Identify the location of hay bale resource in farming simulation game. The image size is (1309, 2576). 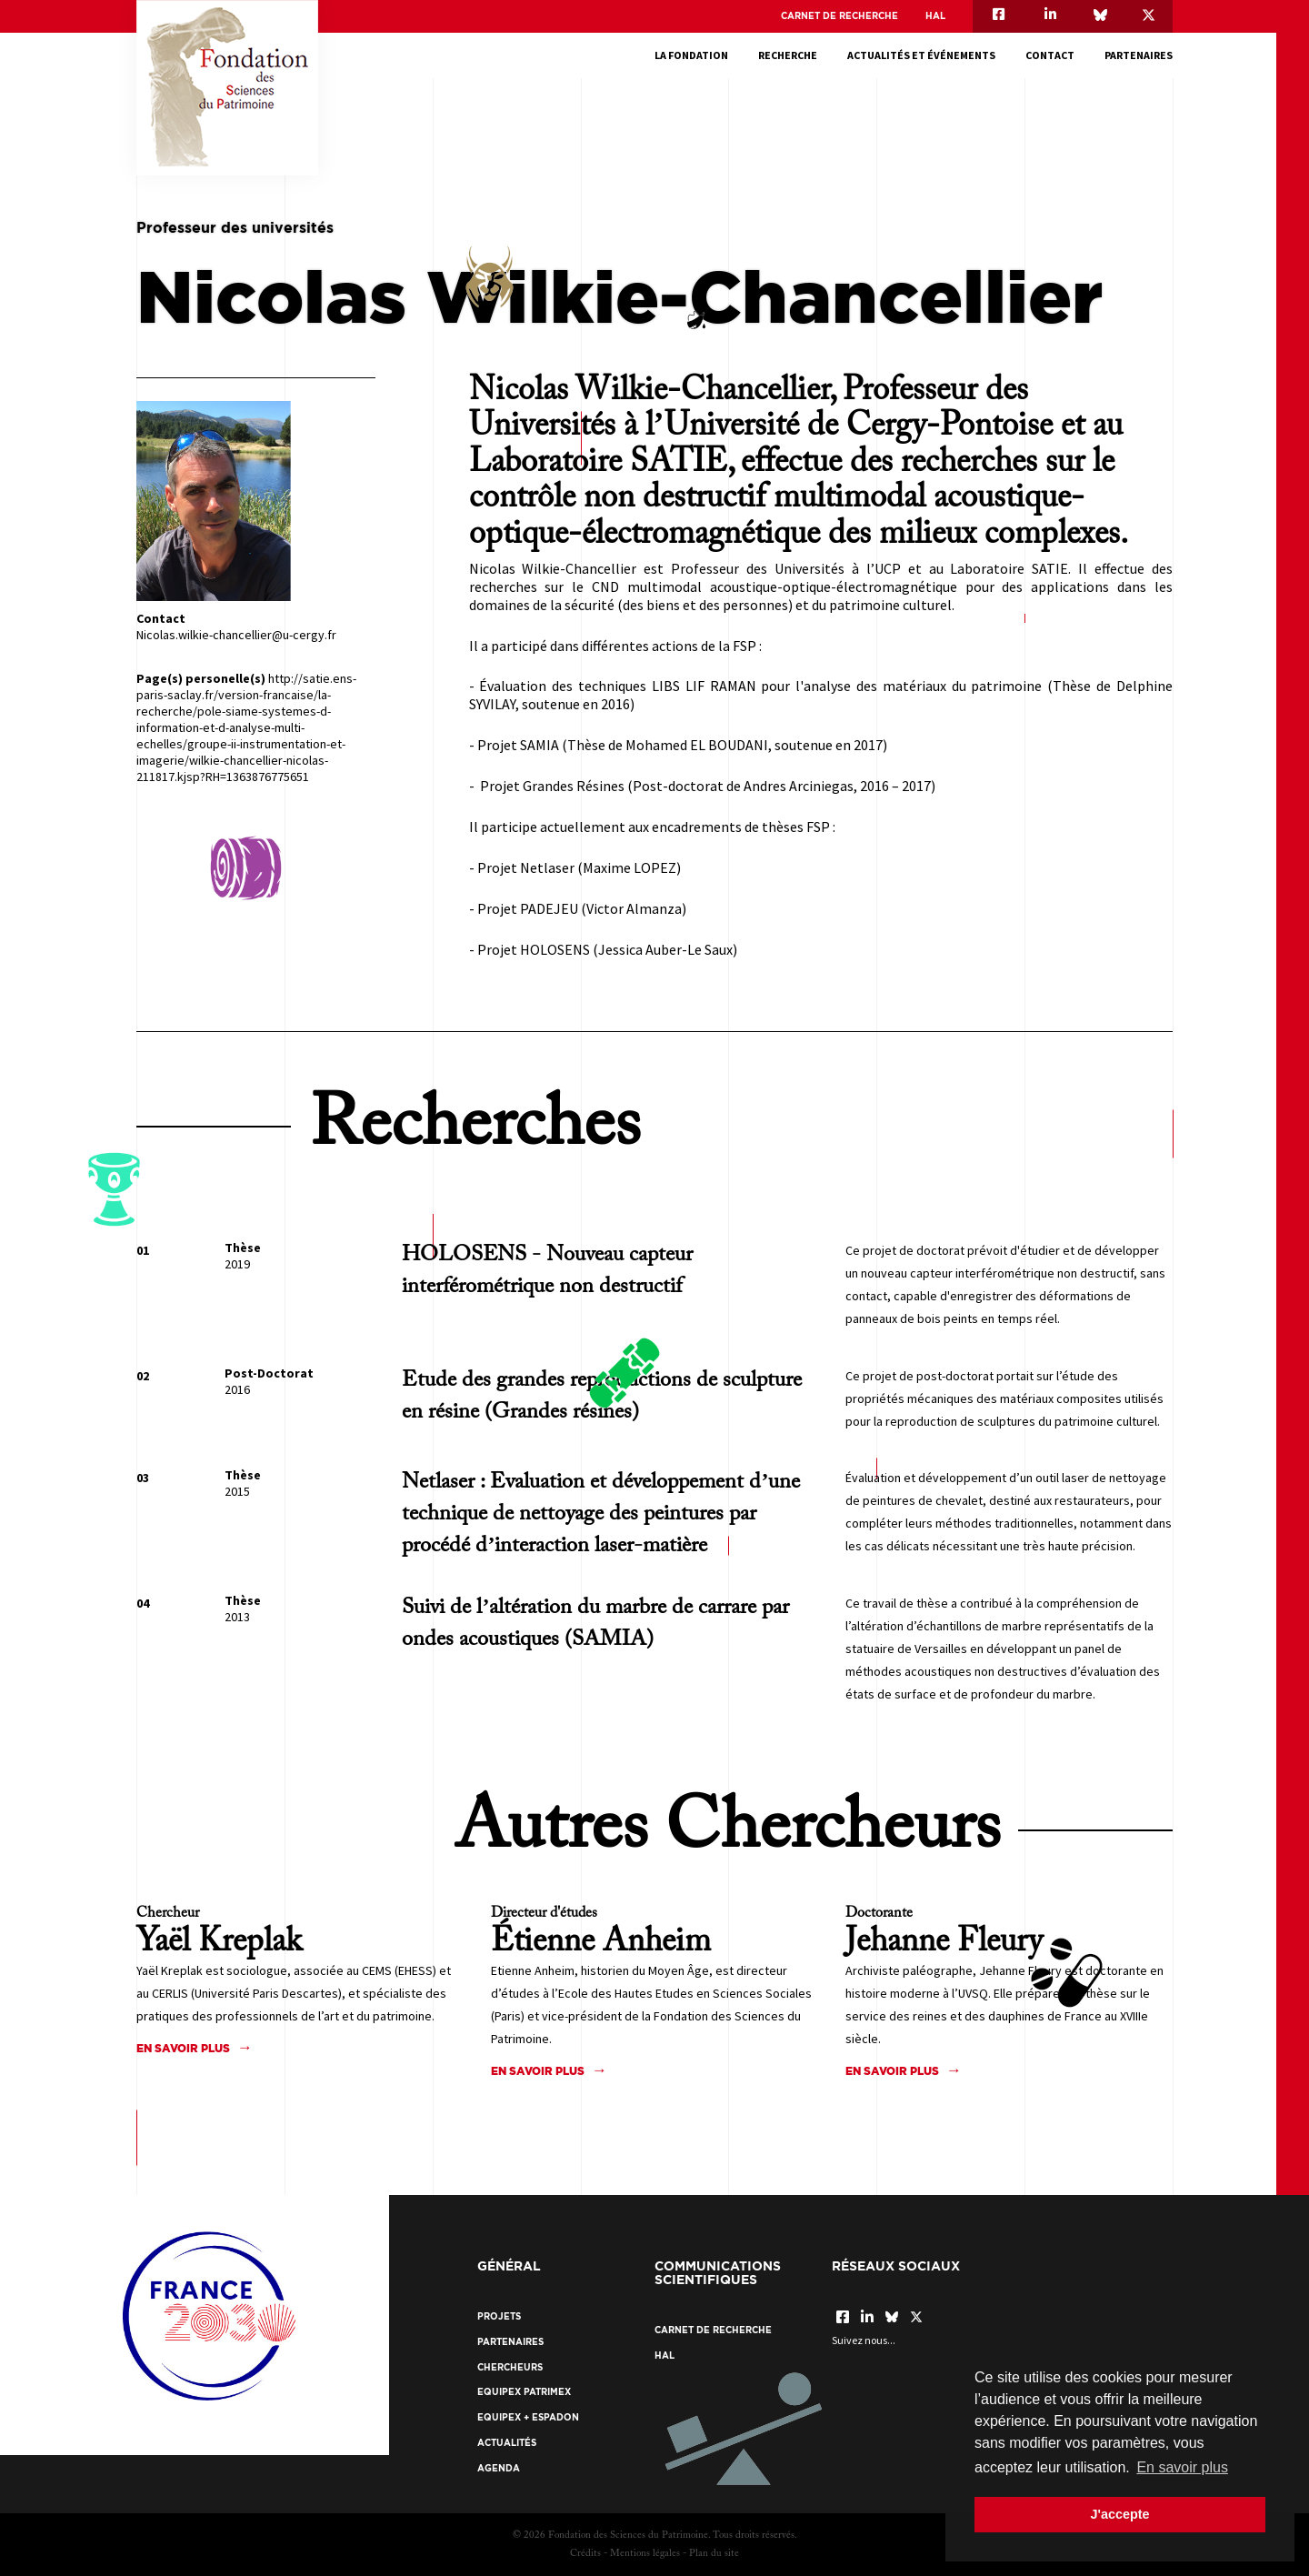
(245, 867).